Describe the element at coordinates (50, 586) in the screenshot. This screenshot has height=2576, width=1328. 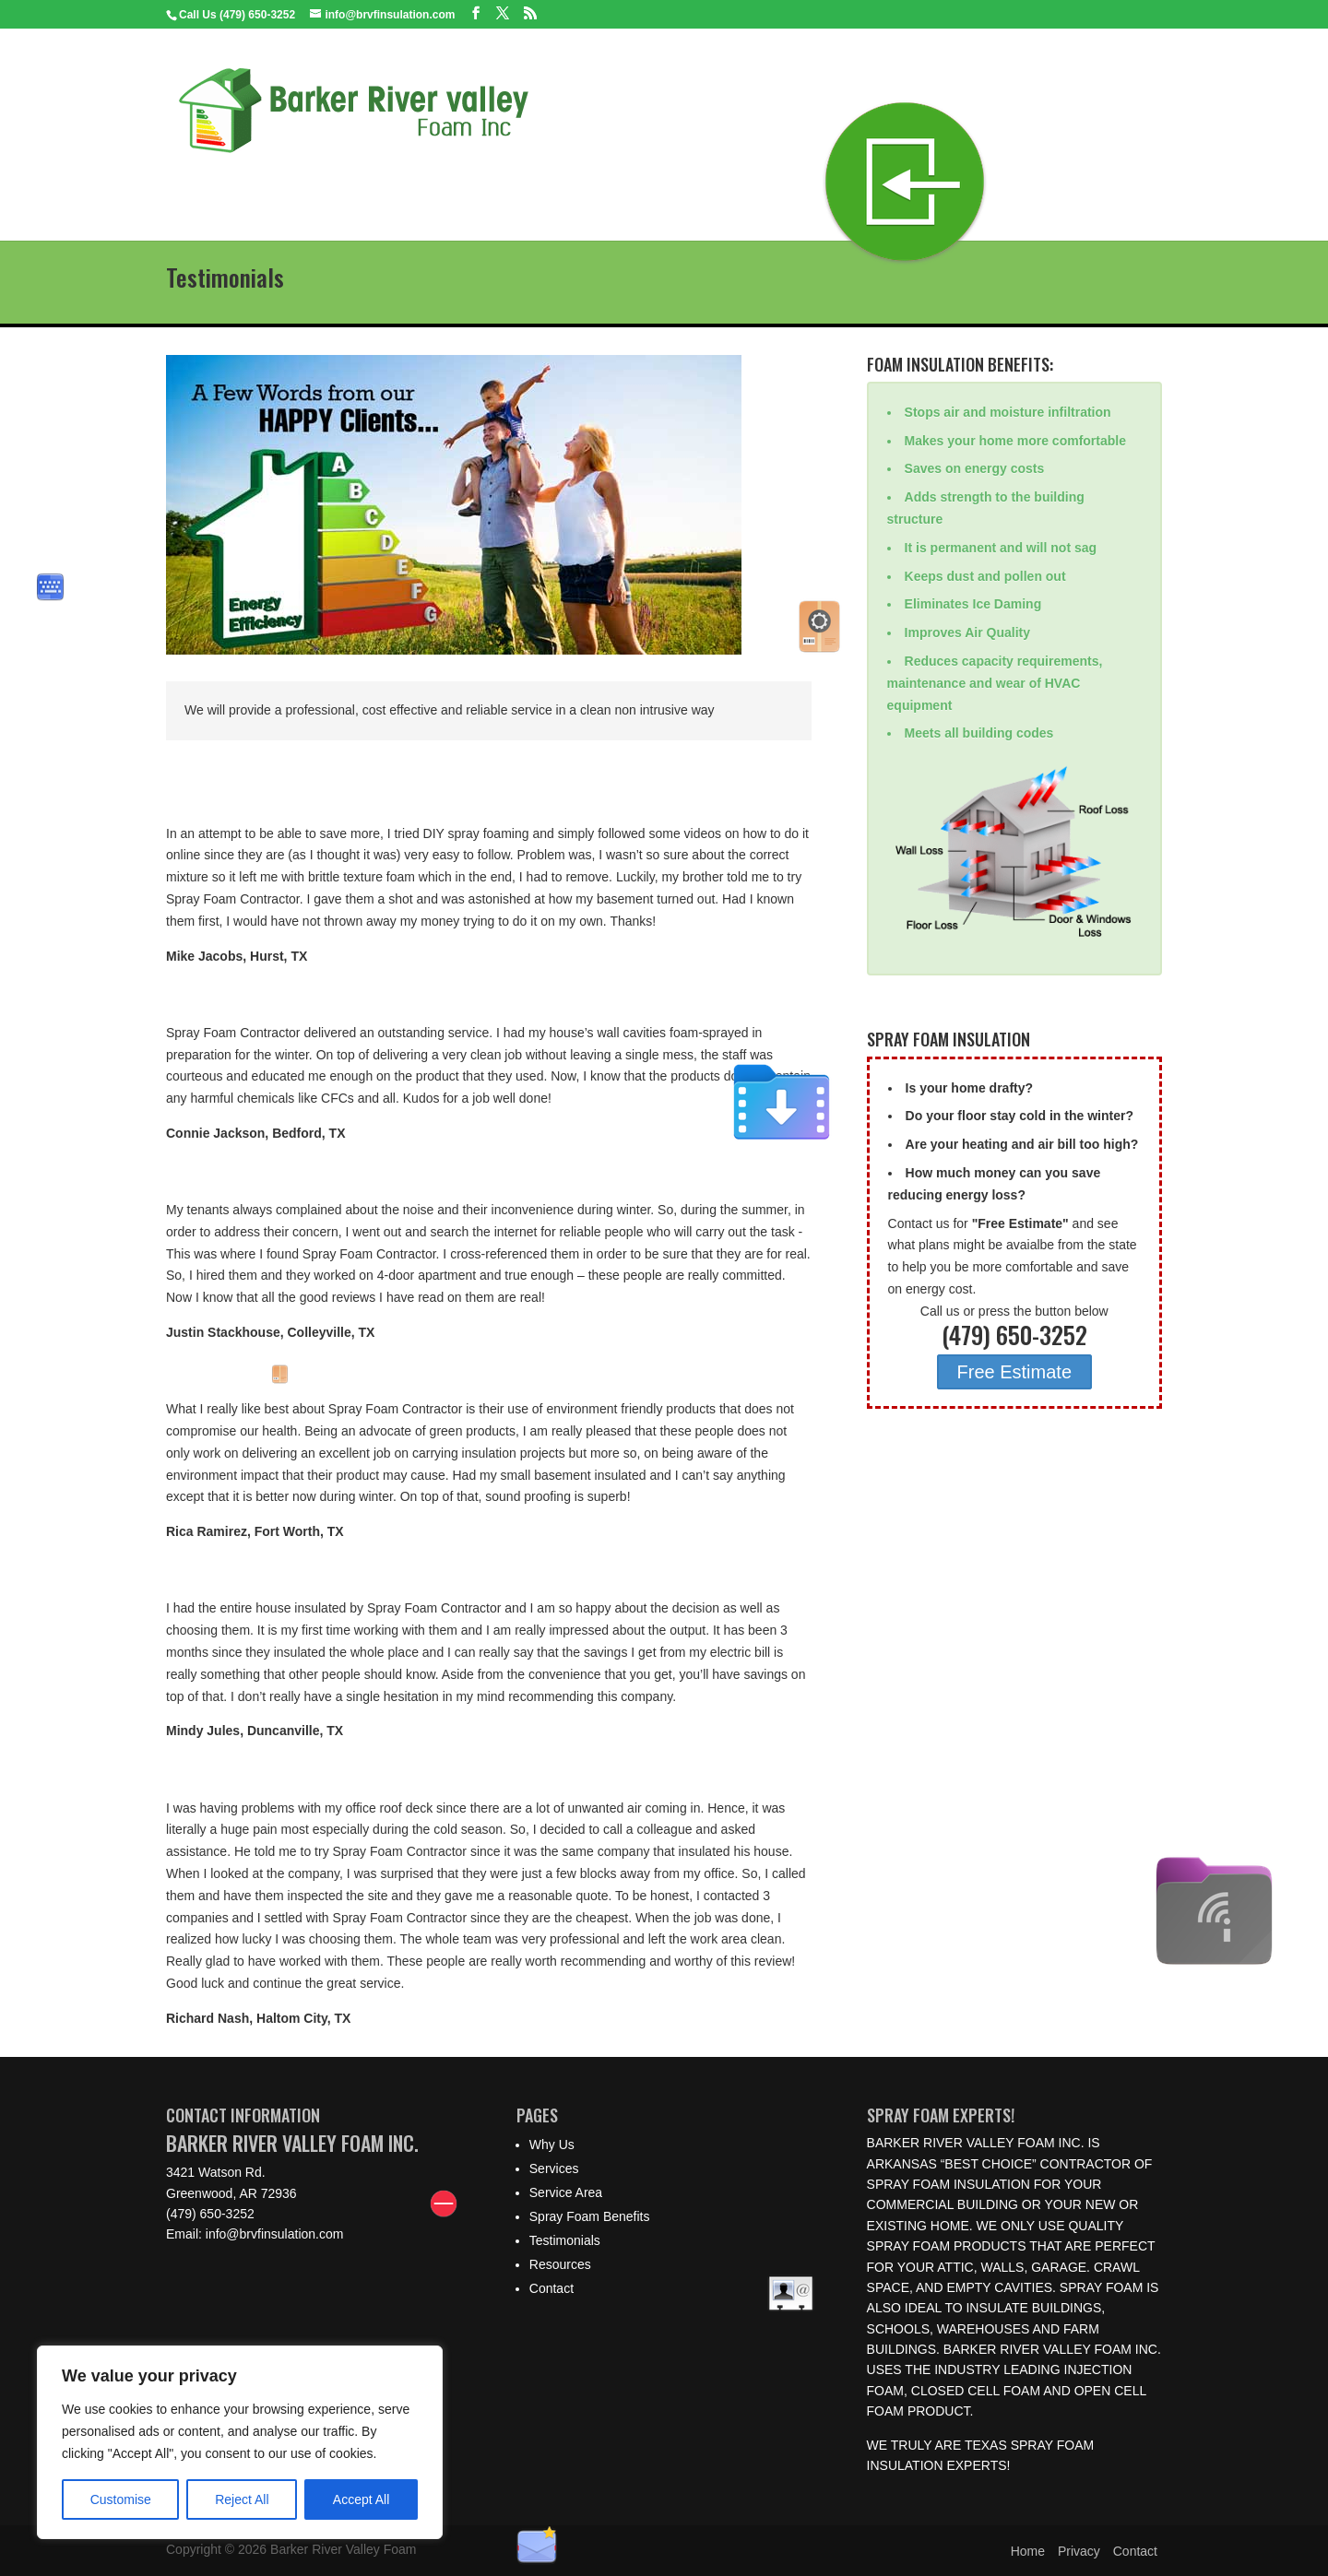
I see `access keyboard and input device settings` at that location.